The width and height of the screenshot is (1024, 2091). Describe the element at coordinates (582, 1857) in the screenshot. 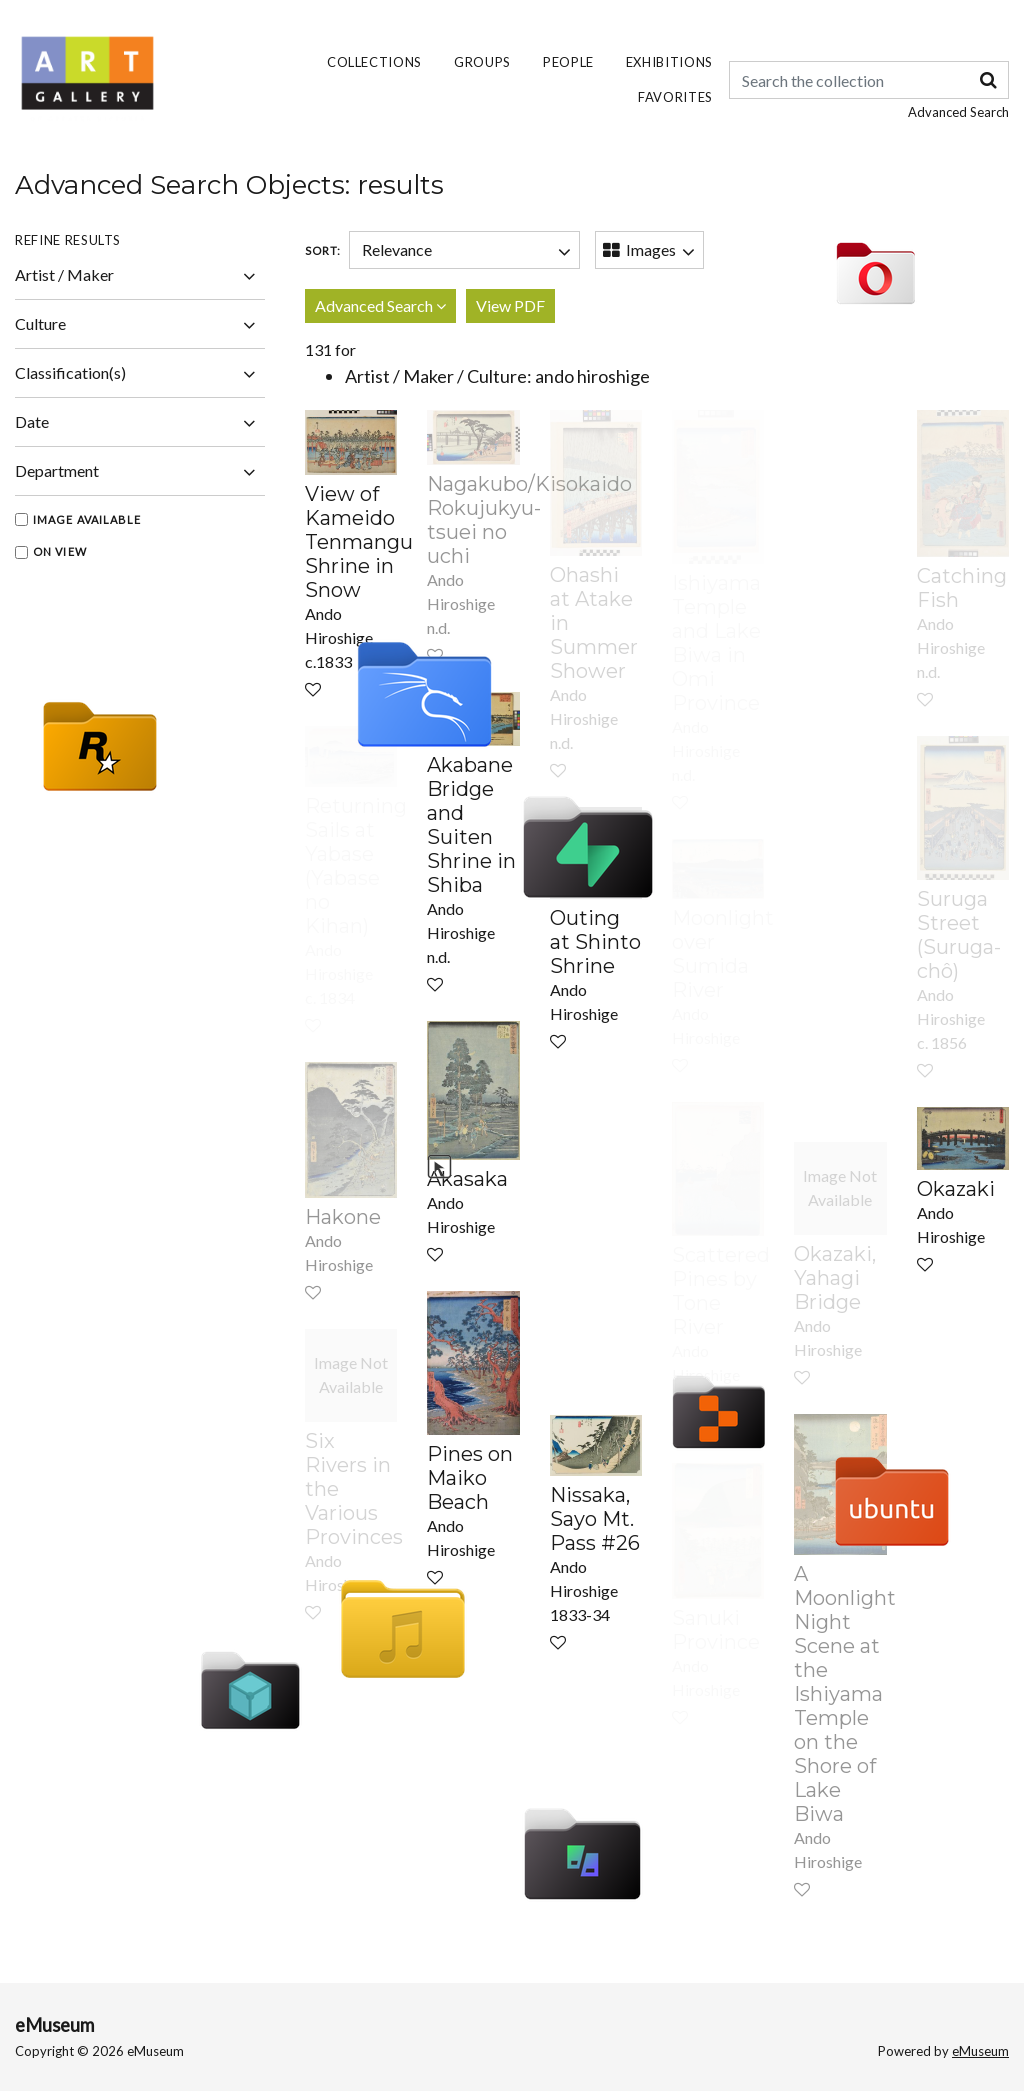

I see `open folder containing JetBrains Code With Me projects` at that location.